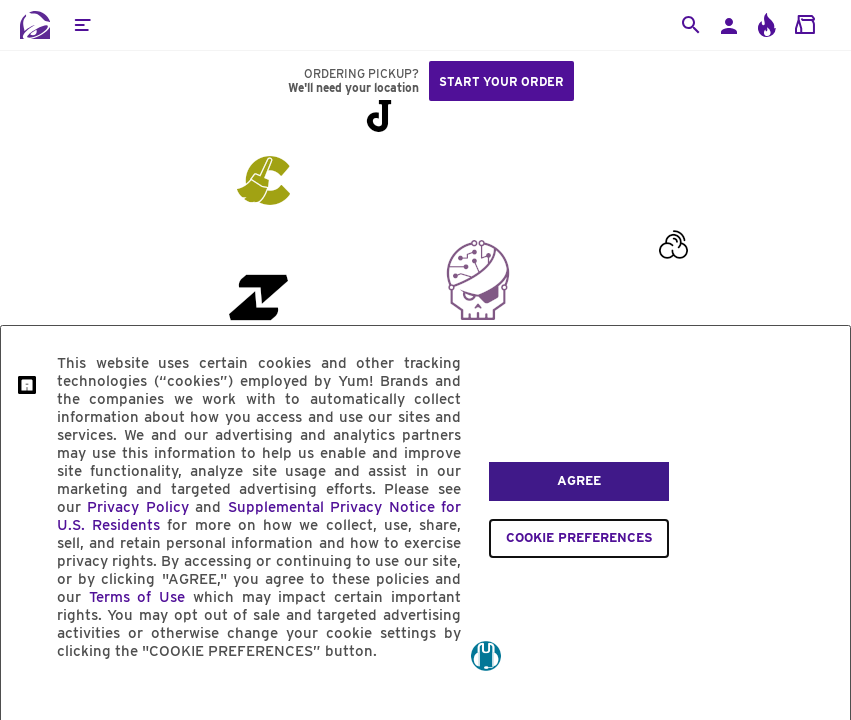  What do you see at coordinates (258, 297) in the screenshot?
I see `zincsearch logo` at bounding box center [258, 297].